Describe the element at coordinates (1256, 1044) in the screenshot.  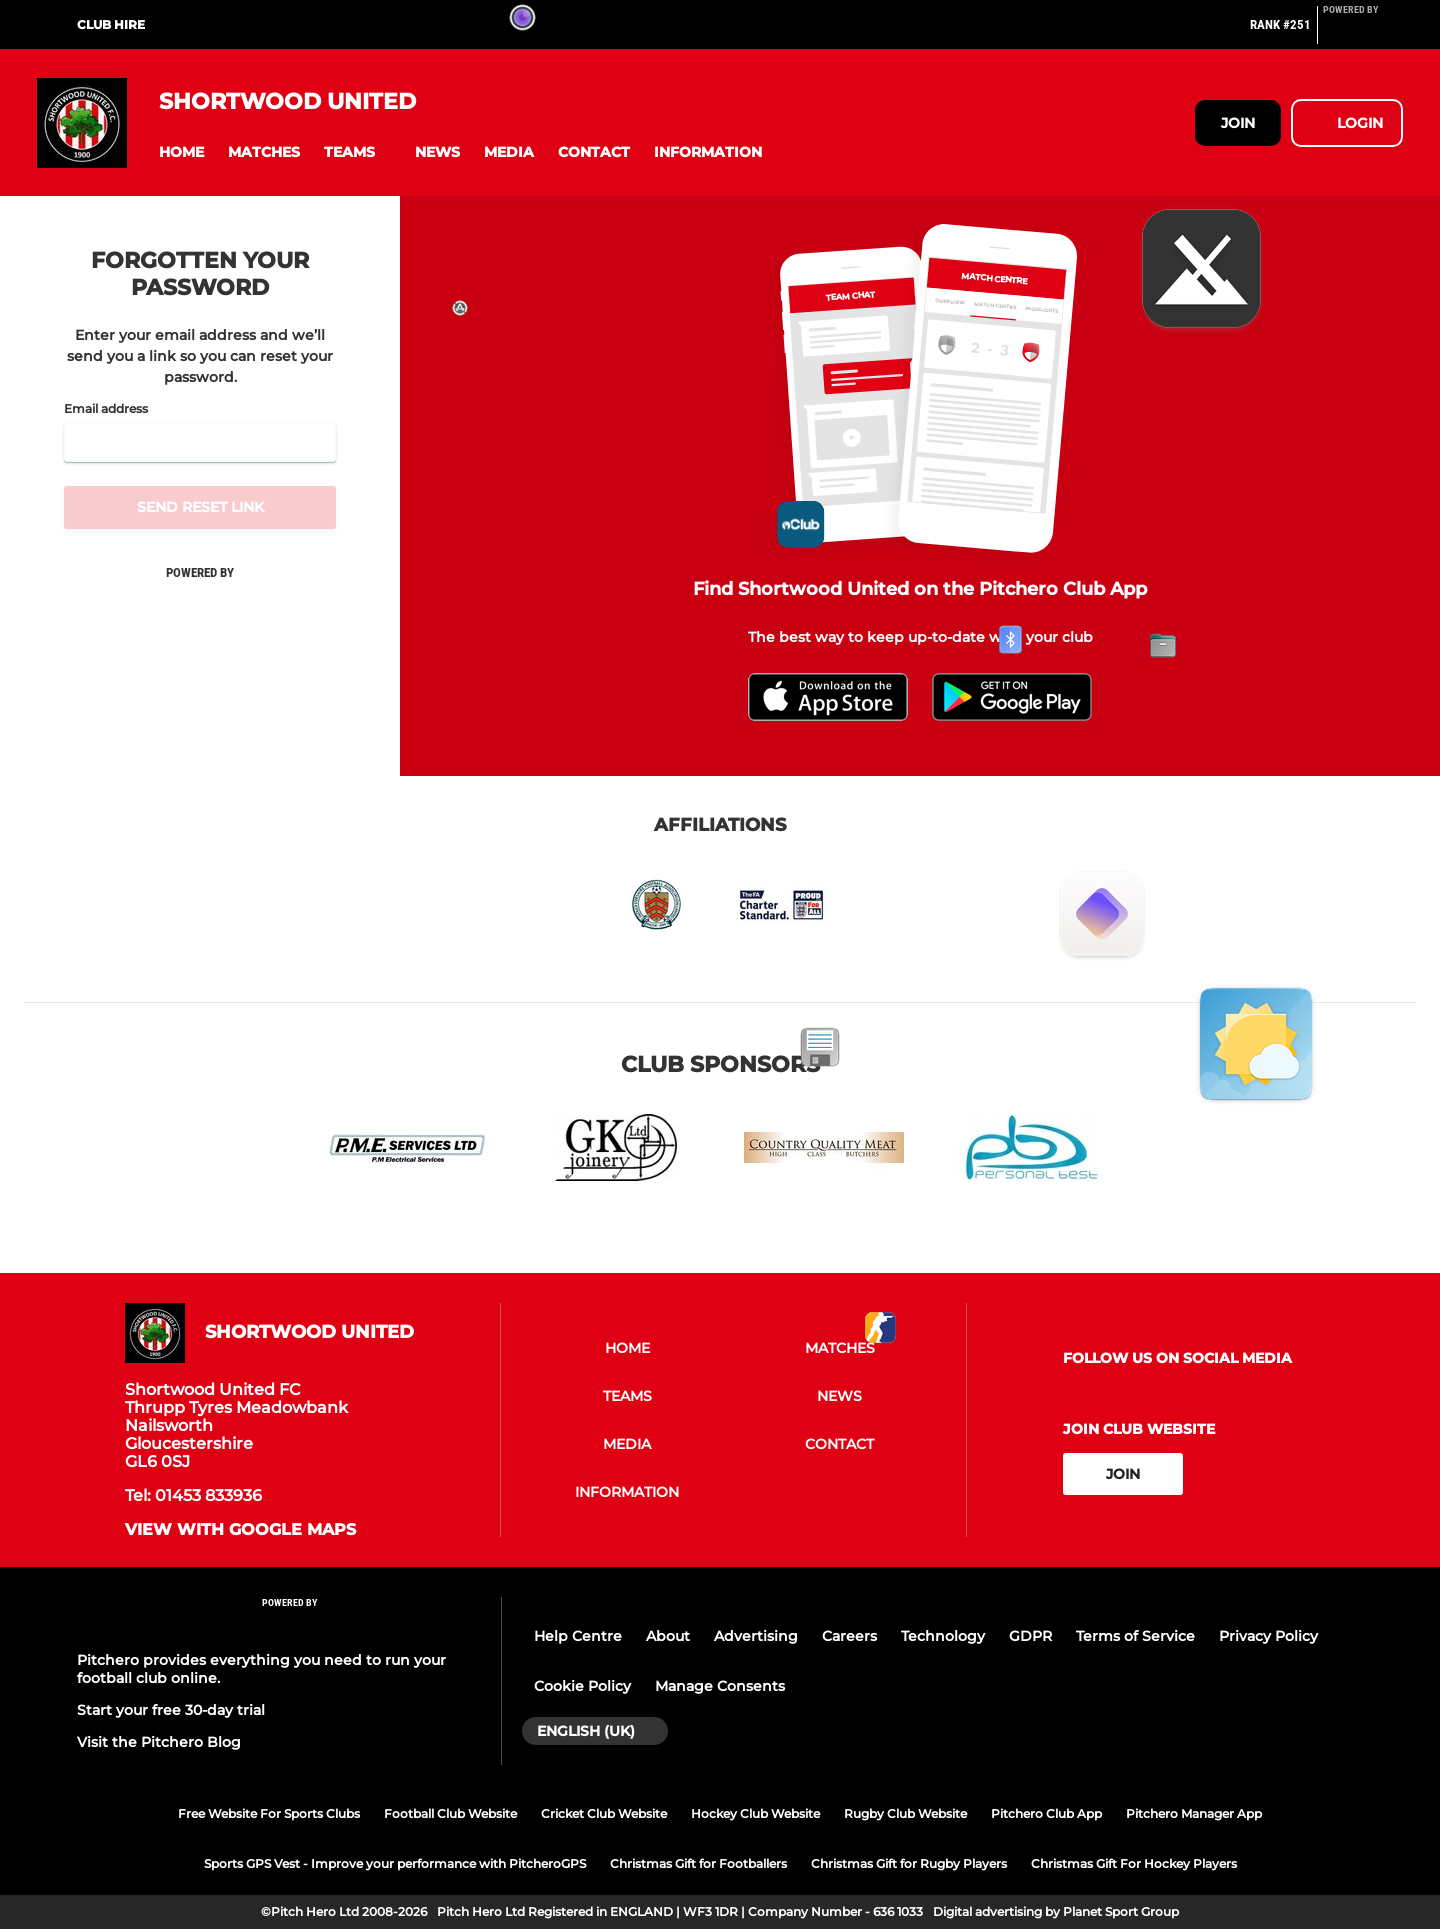
I see `open the weather app` at that location.